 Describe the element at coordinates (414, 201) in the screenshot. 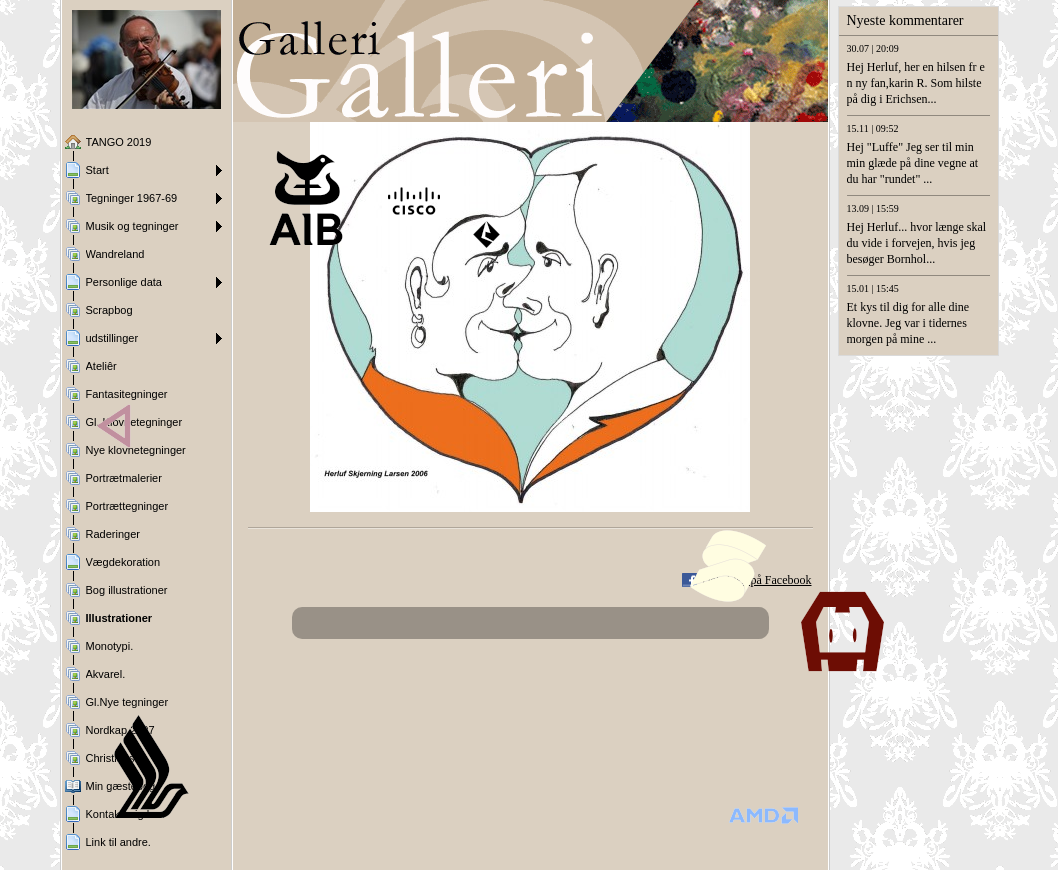

I see `Cisco company logo` at that location.